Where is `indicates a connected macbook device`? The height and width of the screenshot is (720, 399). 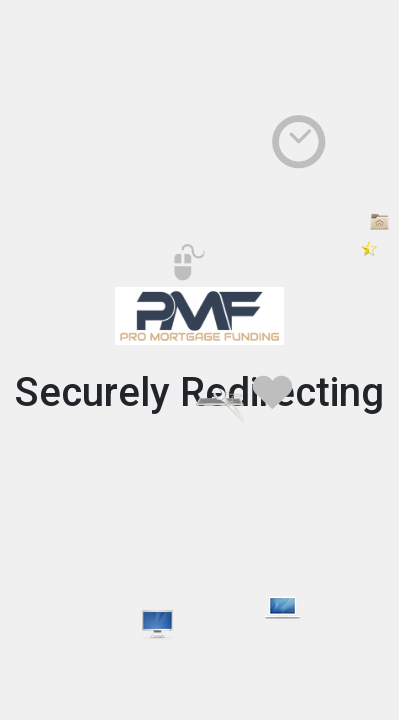
indicates a connected macbook device is located at coordinates (282, 605).